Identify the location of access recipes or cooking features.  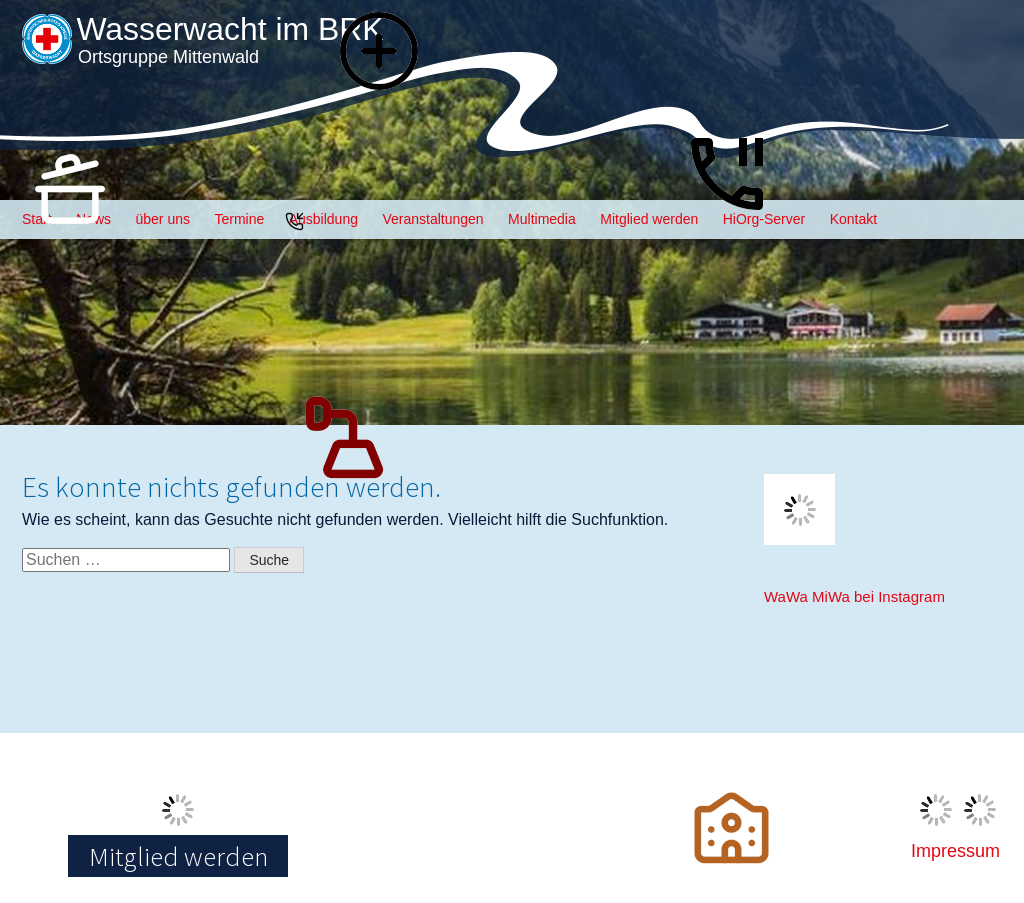
(70, 189).